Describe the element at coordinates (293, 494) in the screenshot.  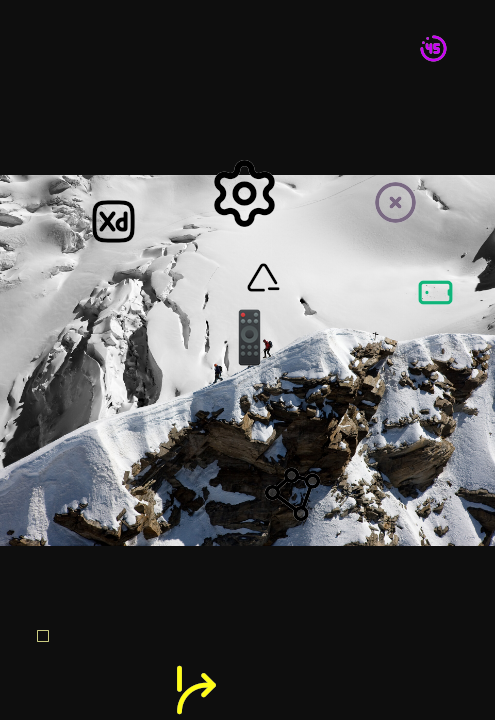
I see `create a polygon shape` at that location.